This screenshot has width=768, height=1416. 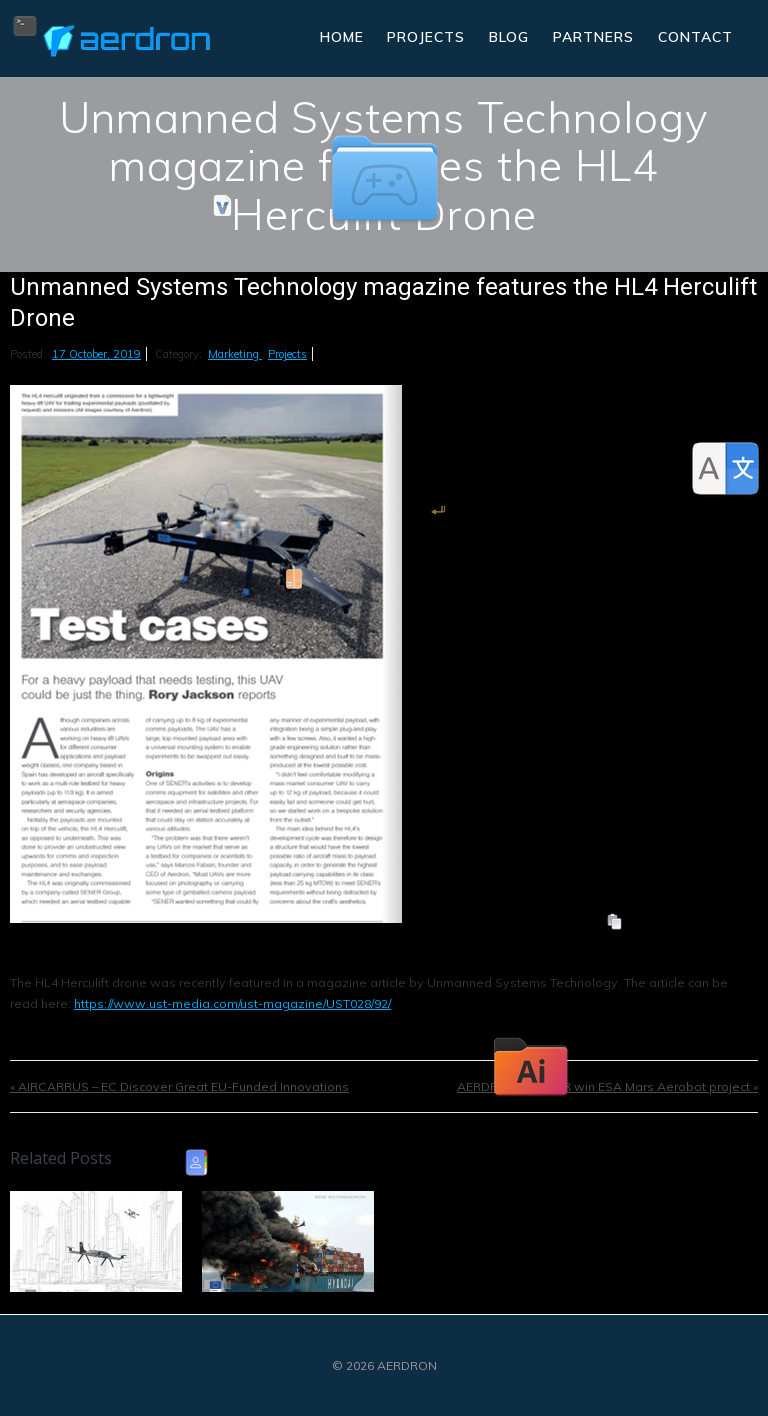 I want to click on access language and region settings, so click(x=725, y=468).